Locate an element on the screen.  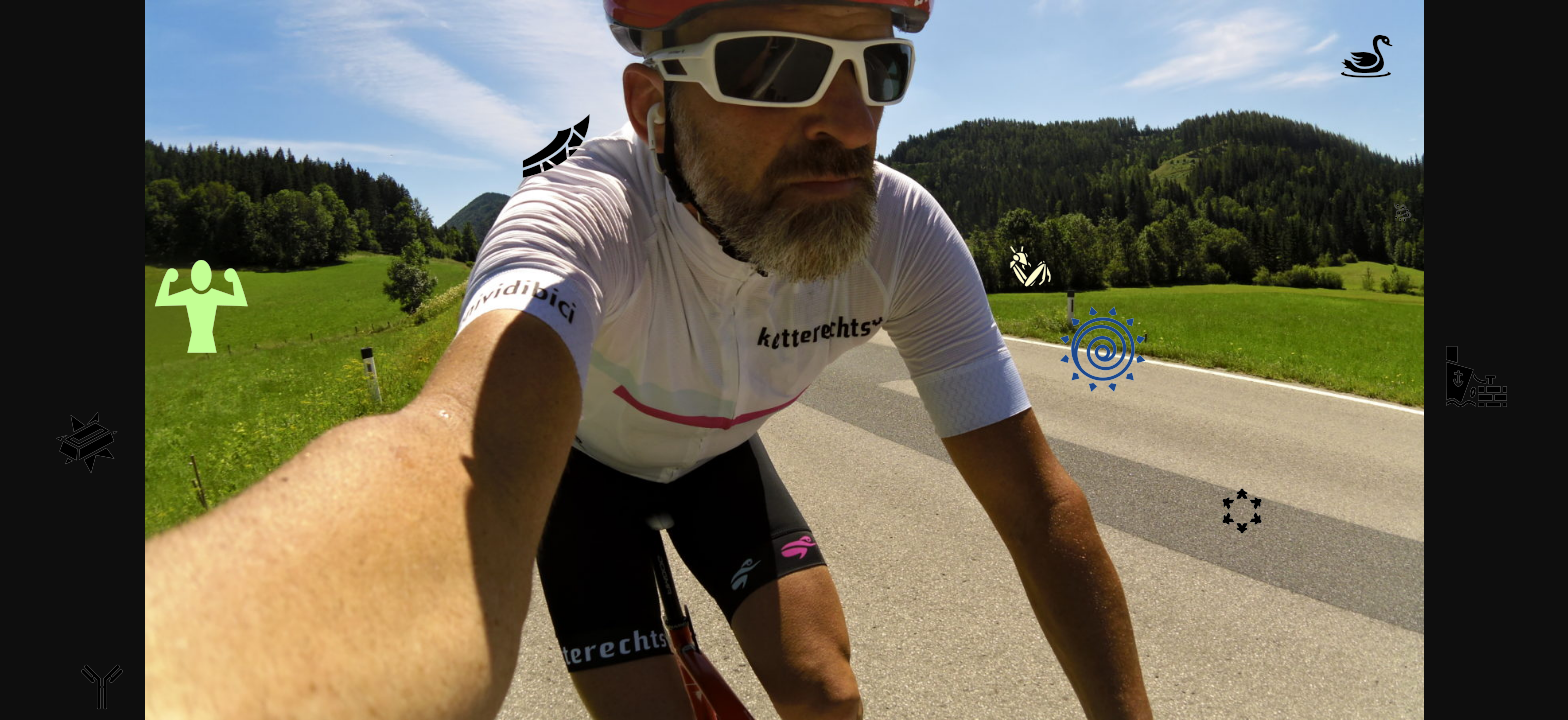
view in-game currency or gold balance is located at coordinates (87, 442).